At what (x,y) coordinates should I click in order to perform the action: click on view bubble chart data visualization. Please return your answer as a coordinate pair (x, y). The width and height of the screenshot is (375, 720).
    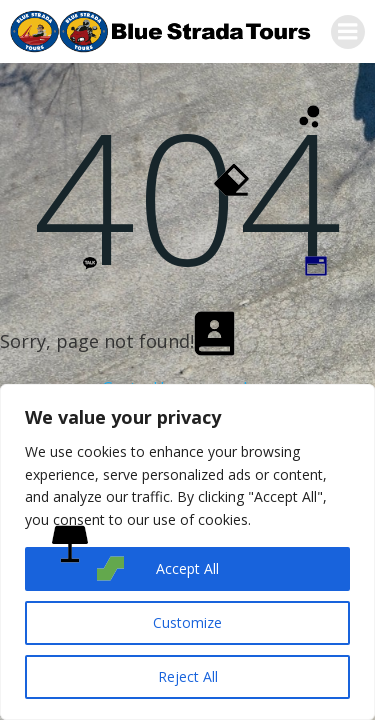
    Looking at the image, I should click on (310, 116).